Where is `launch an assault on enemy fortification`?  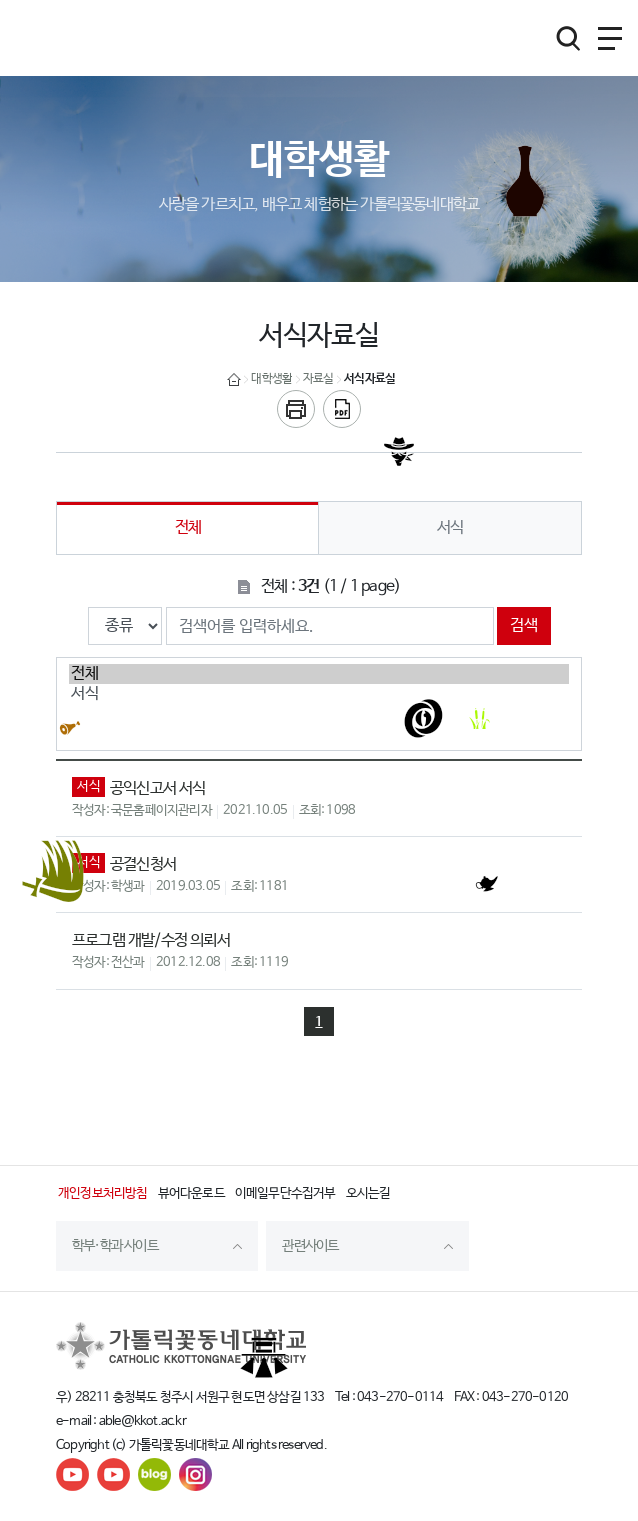 launch an assault on enemy fortification is located at coordinates (264, 1355).